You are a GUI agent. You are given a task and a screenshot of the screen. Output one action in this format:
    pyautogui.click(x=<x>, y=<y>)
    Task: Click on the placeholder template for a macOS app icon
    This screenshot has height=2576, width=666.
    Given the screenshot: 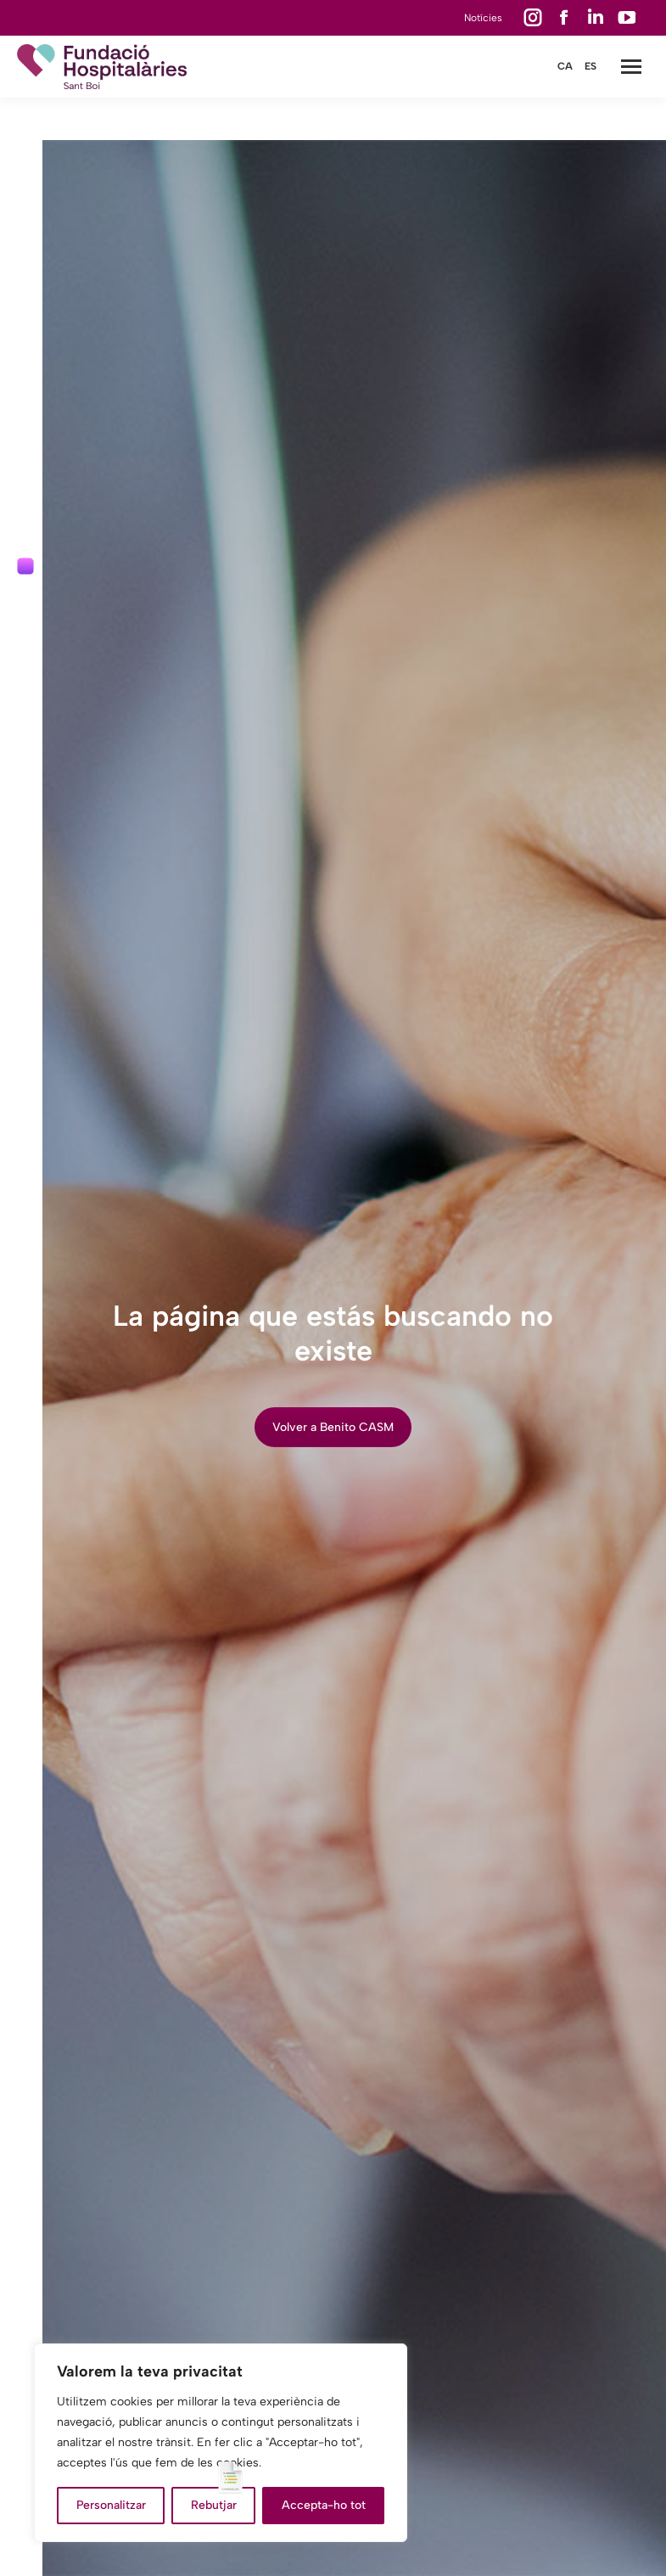 What is the action you would take?
    pyautogui.click(x=25, y=566)
    